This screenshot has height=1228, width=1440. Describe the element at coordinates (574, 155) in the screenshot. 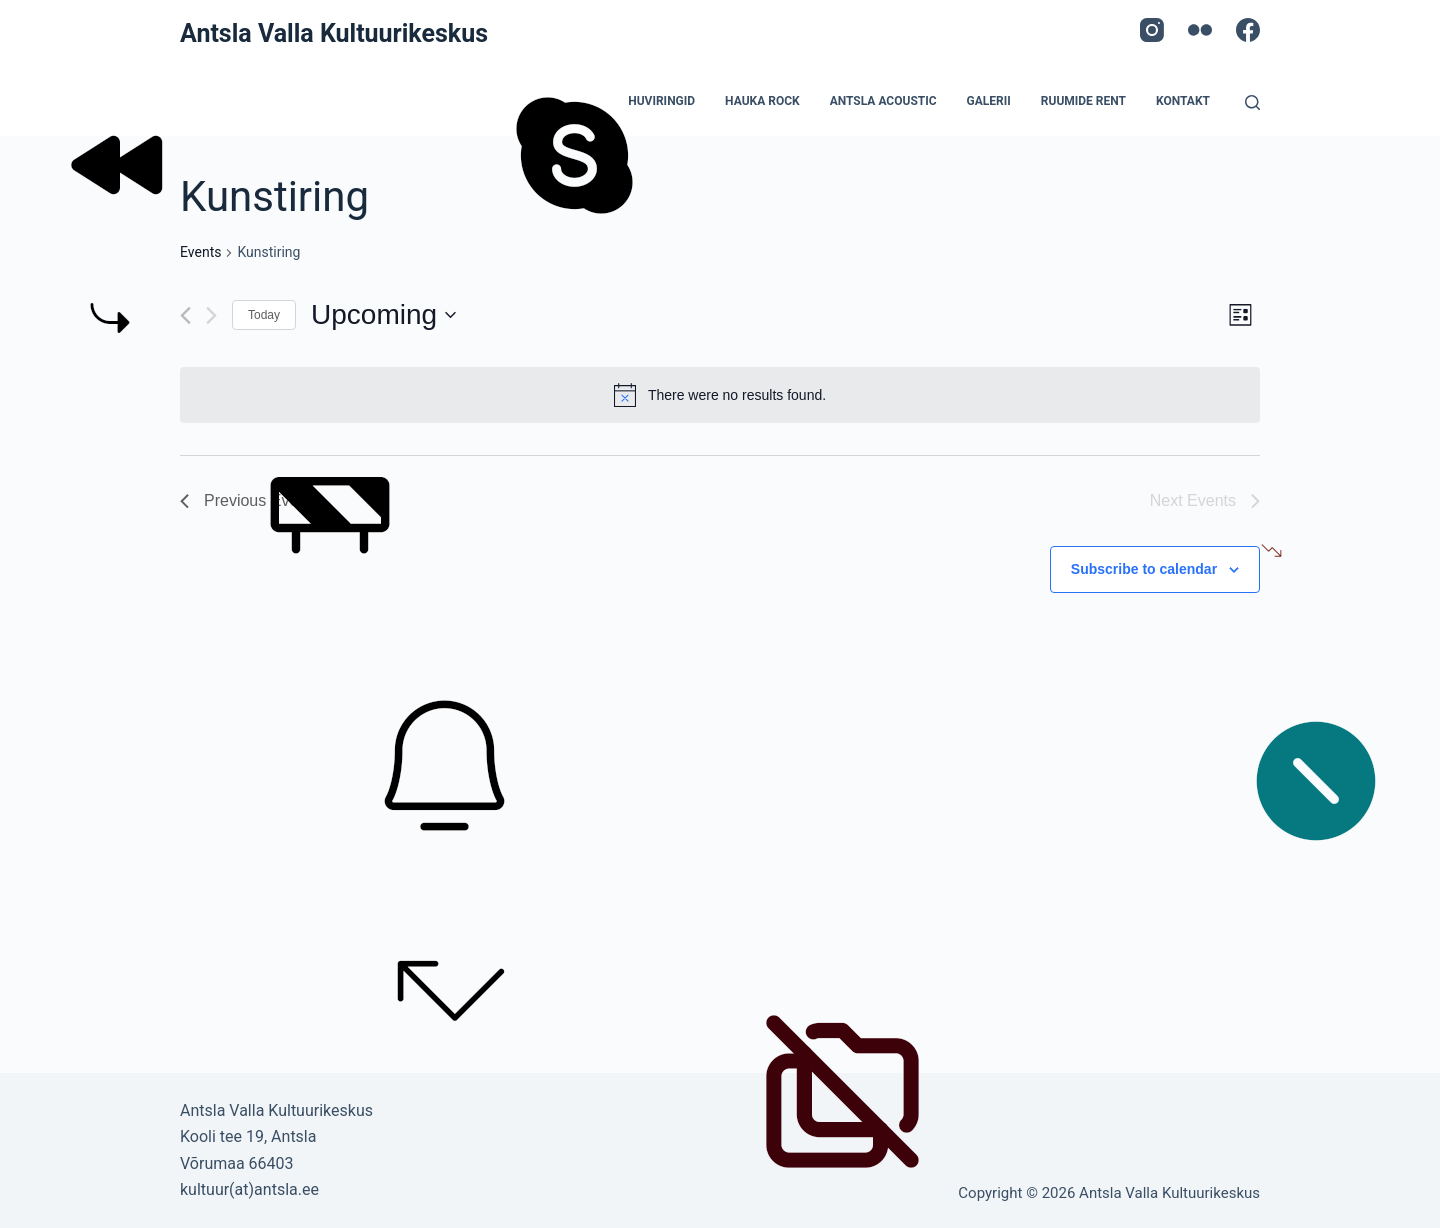

I see `open skype` at that location.